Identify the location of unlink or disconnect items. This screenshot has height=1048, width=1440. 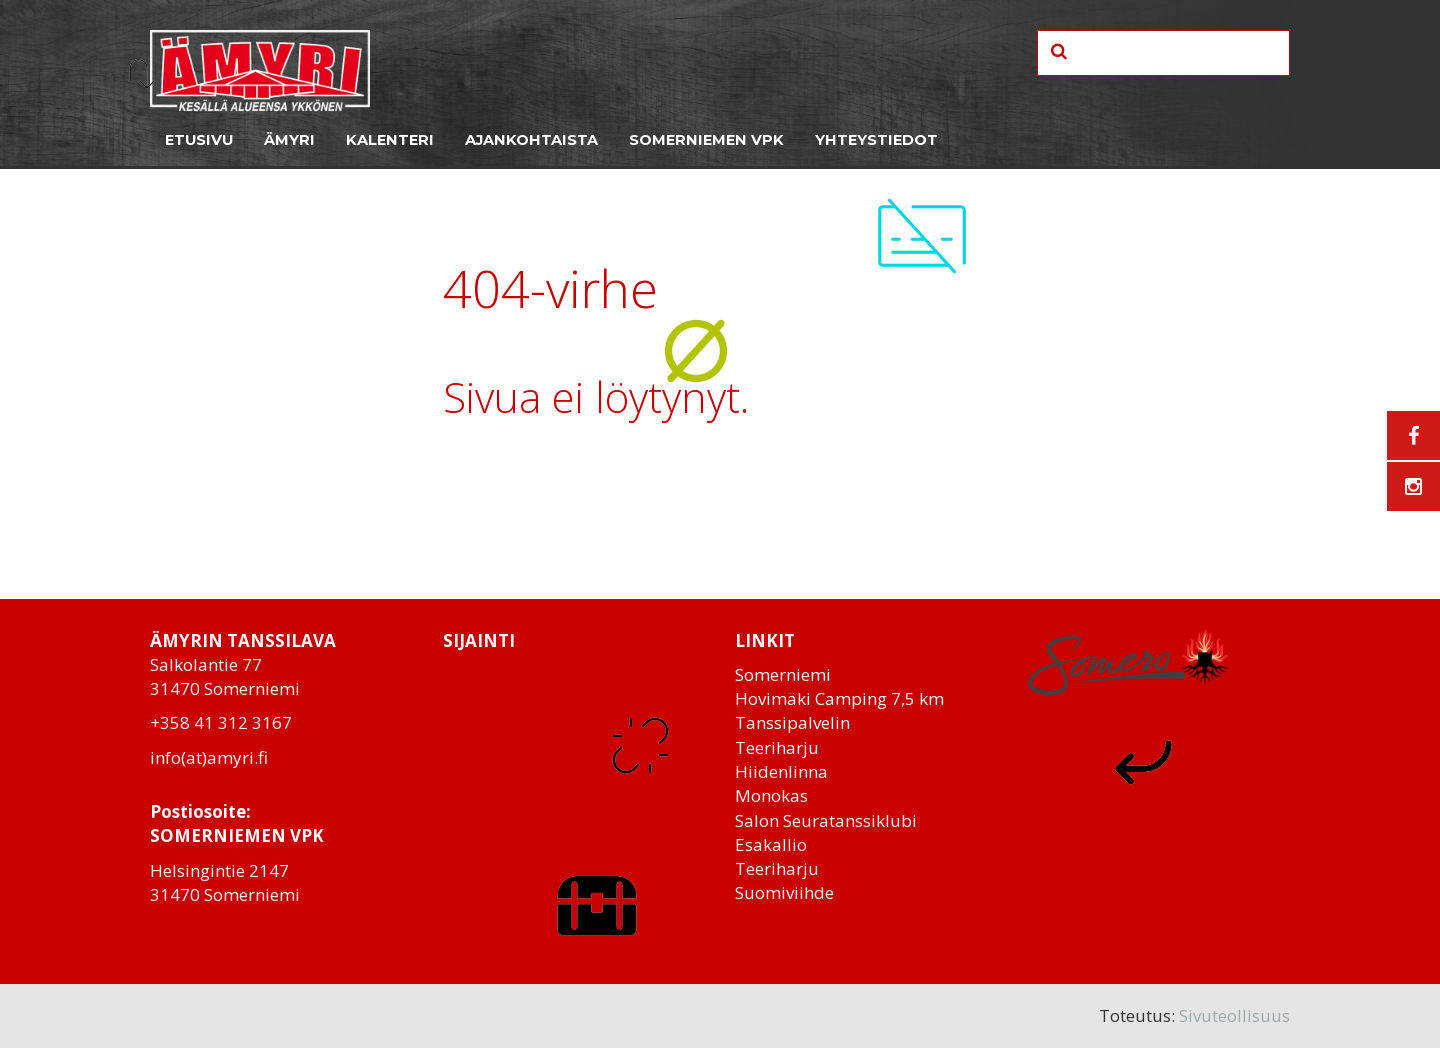
(640, 745).